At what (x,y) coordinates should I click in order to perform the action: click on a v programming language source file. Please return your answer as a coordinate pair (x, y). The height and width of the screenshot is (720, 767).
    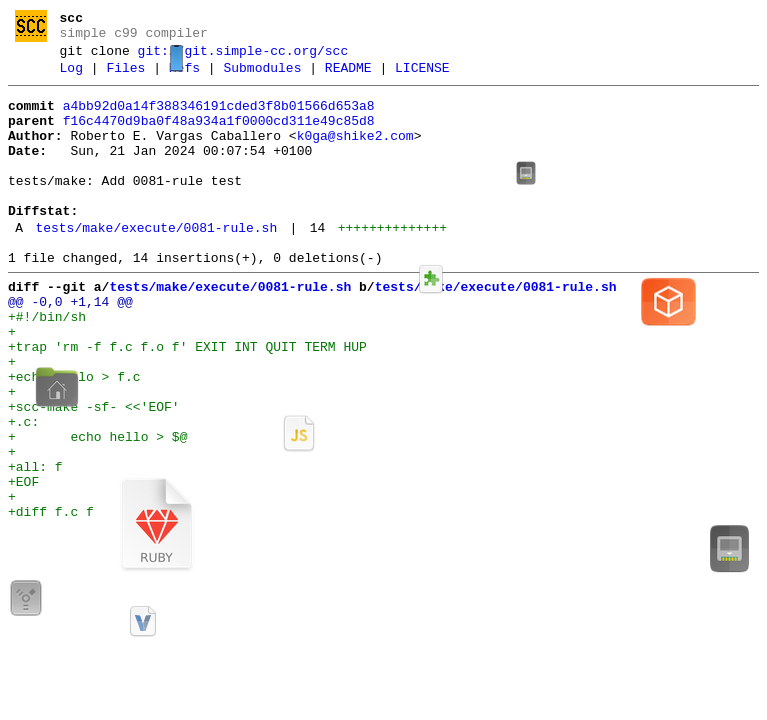
    Looking at the image, I should click on (143, 621).